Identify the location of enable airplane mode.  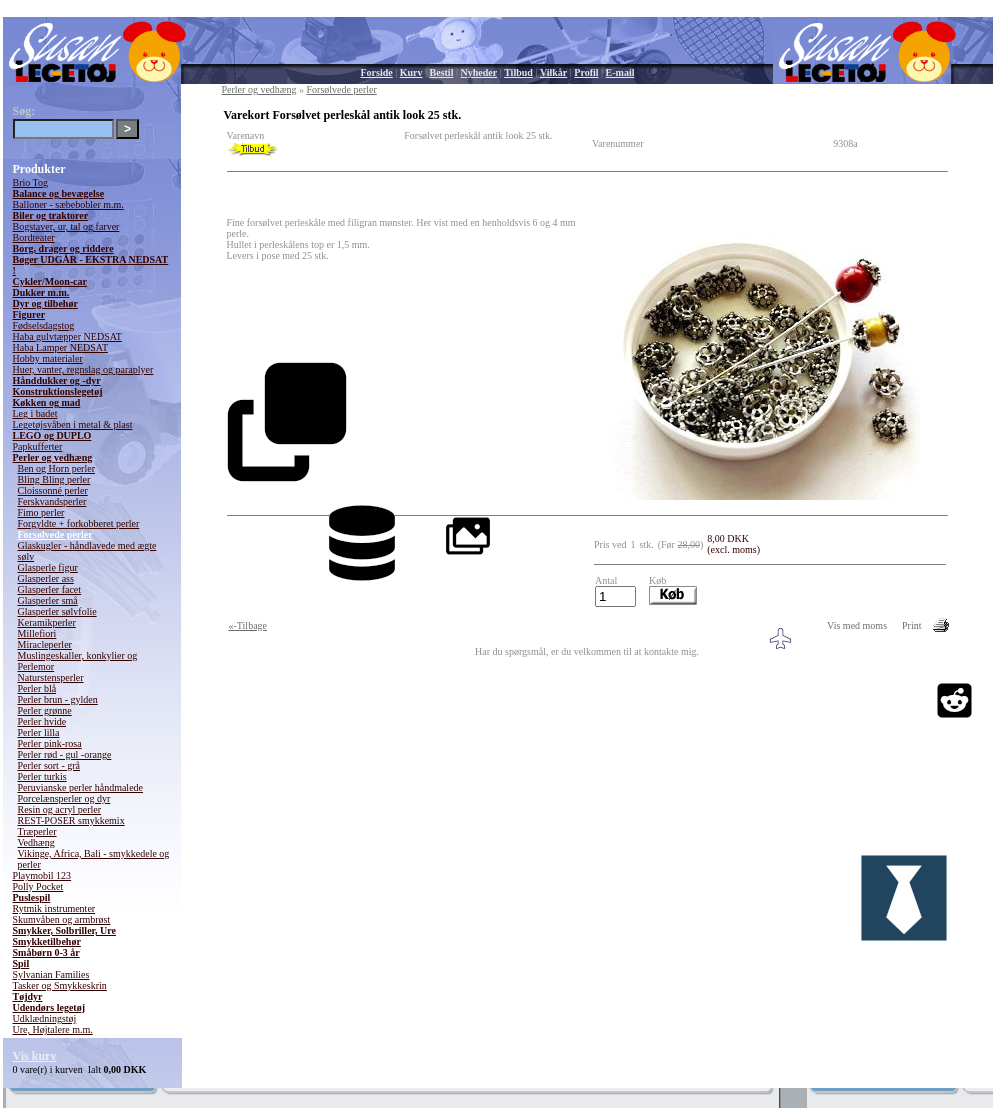
(780, 638).